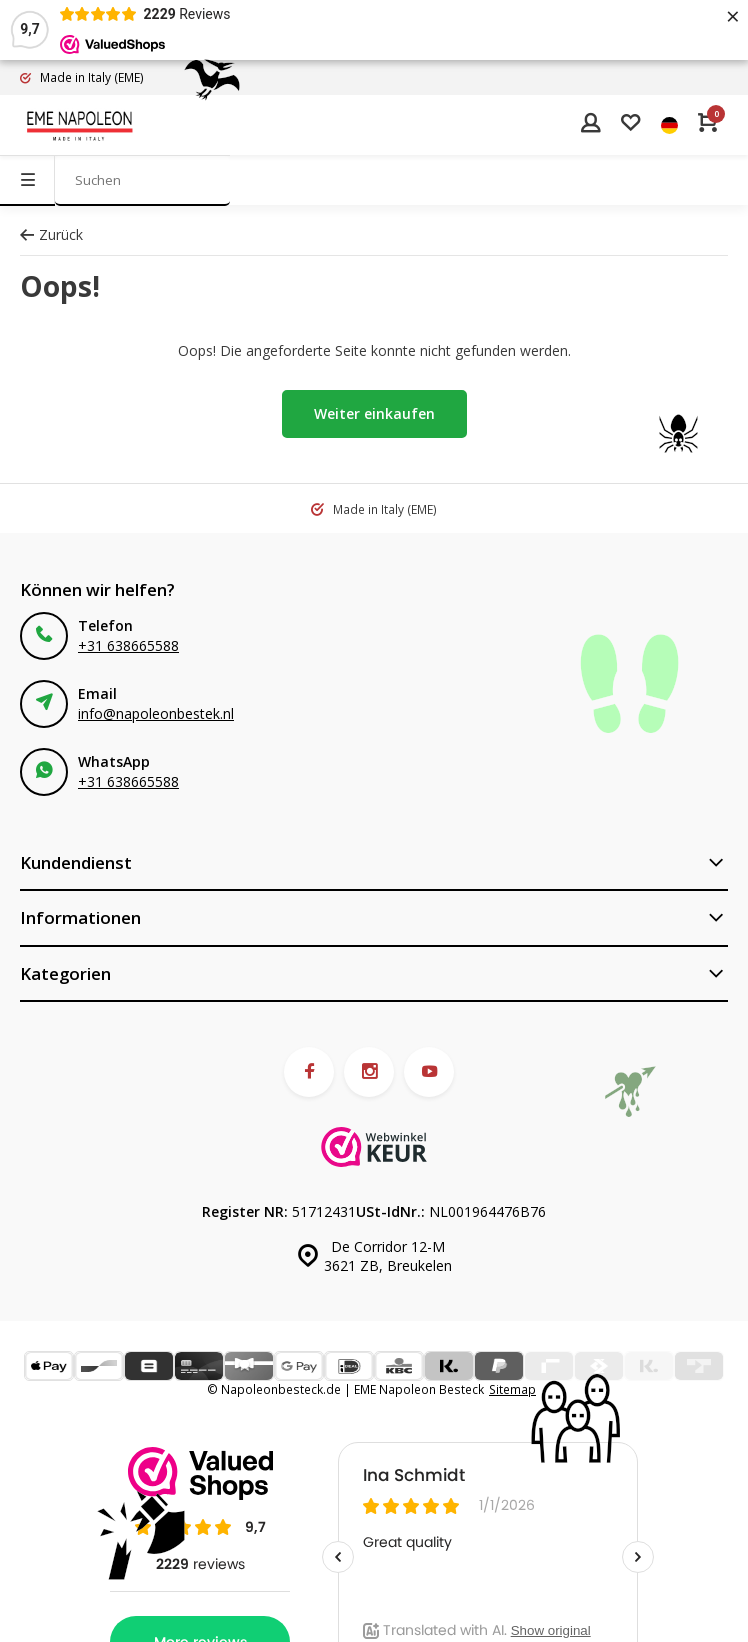 Image resolution: width=748 pixels, height=1642 pixels. What do you see at coordinates (138, 1533) in the screenshot?
I see `indicates a broken or damaged weapon` at bounding box center [138, 1533].